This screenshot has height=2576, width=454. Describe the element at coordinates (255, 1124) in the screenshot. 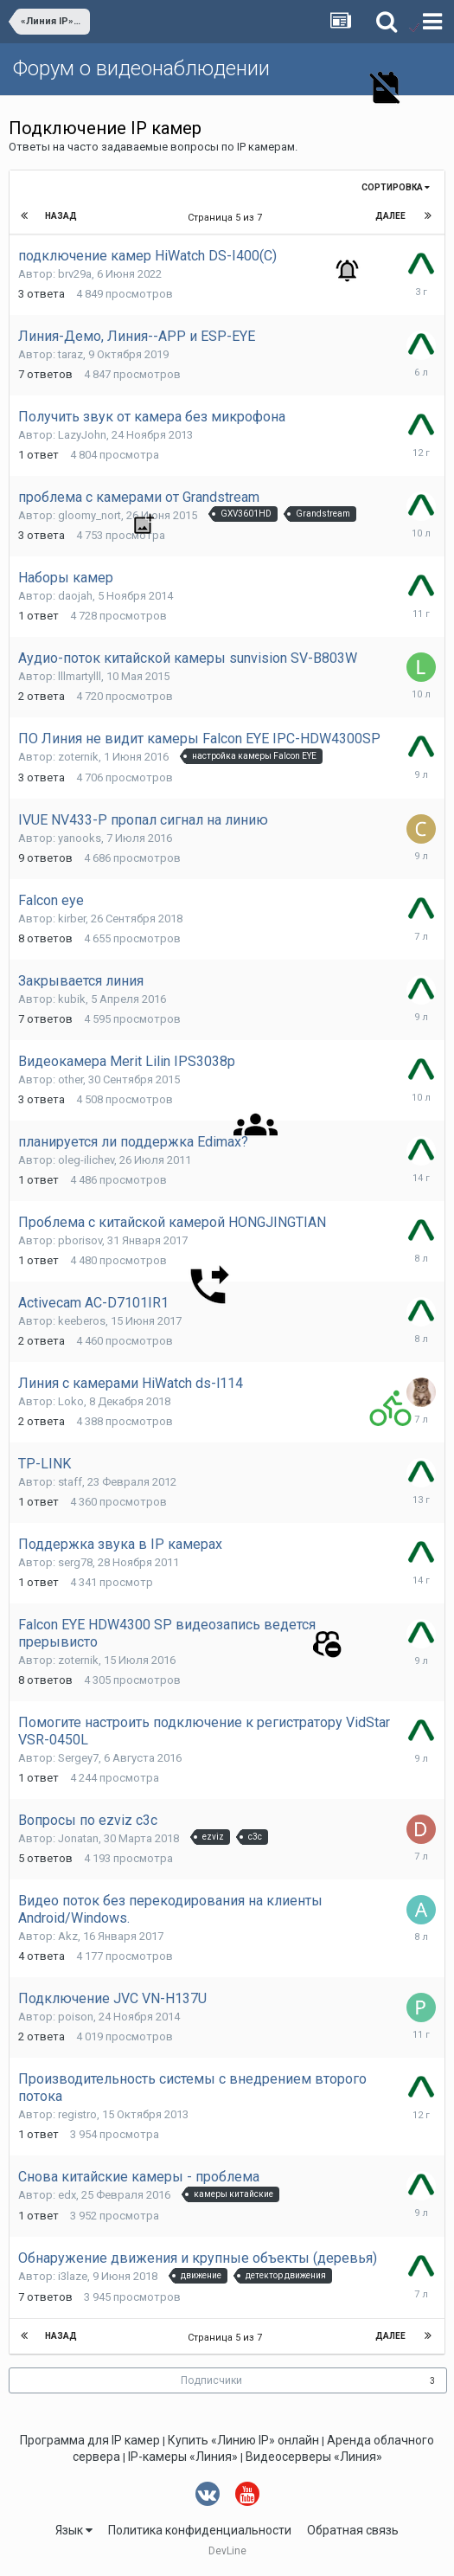

I see `view or manage groups` at that location.